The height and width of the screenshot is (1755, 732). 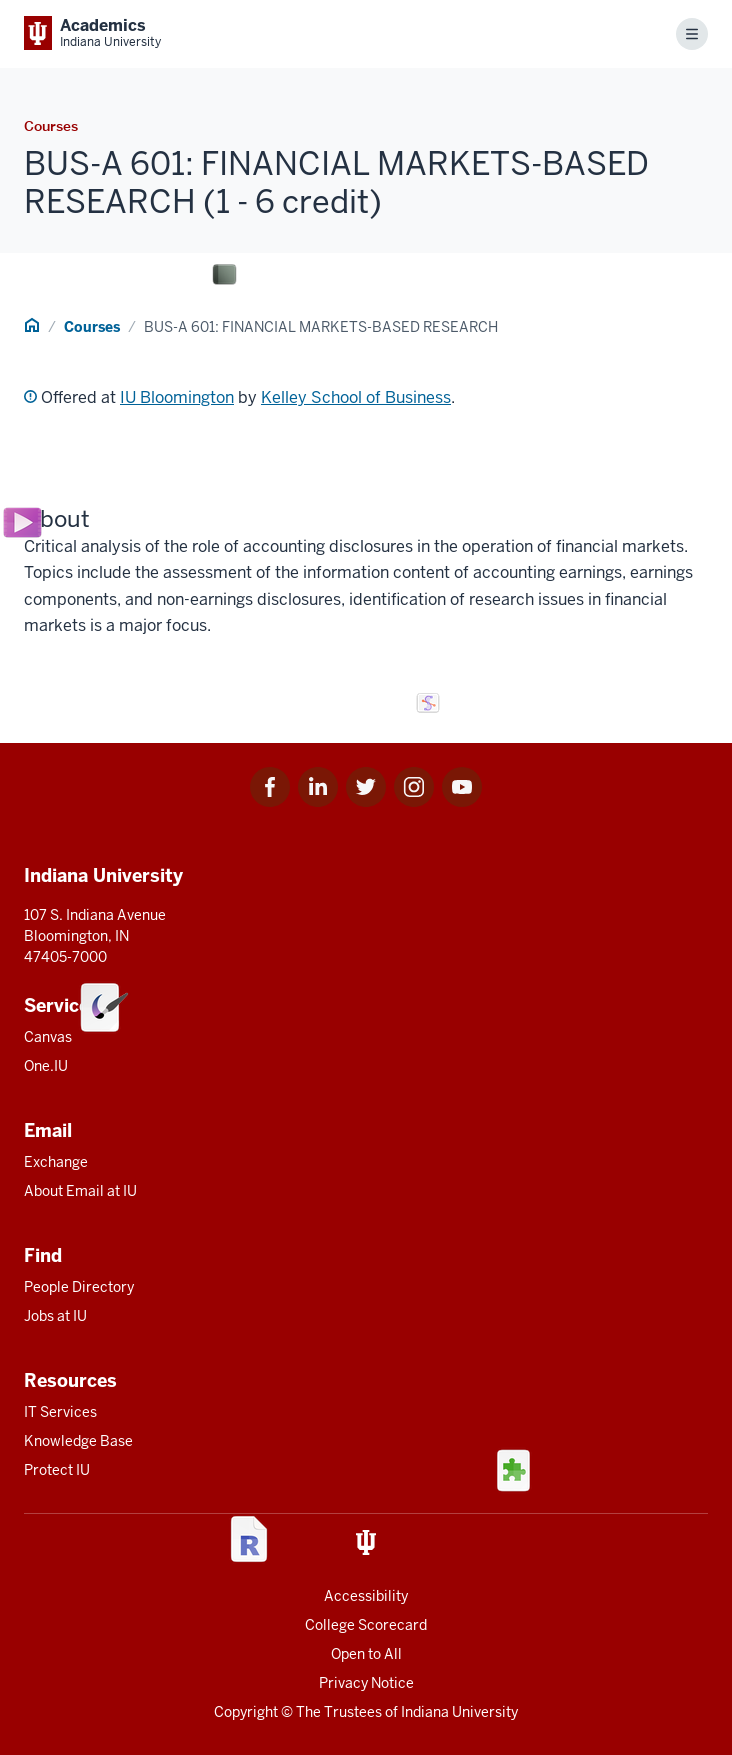 What do you see at coordinates (224, 273) in the screenshot?
I see `access your desktop folder` at bounding box center [224, 273].